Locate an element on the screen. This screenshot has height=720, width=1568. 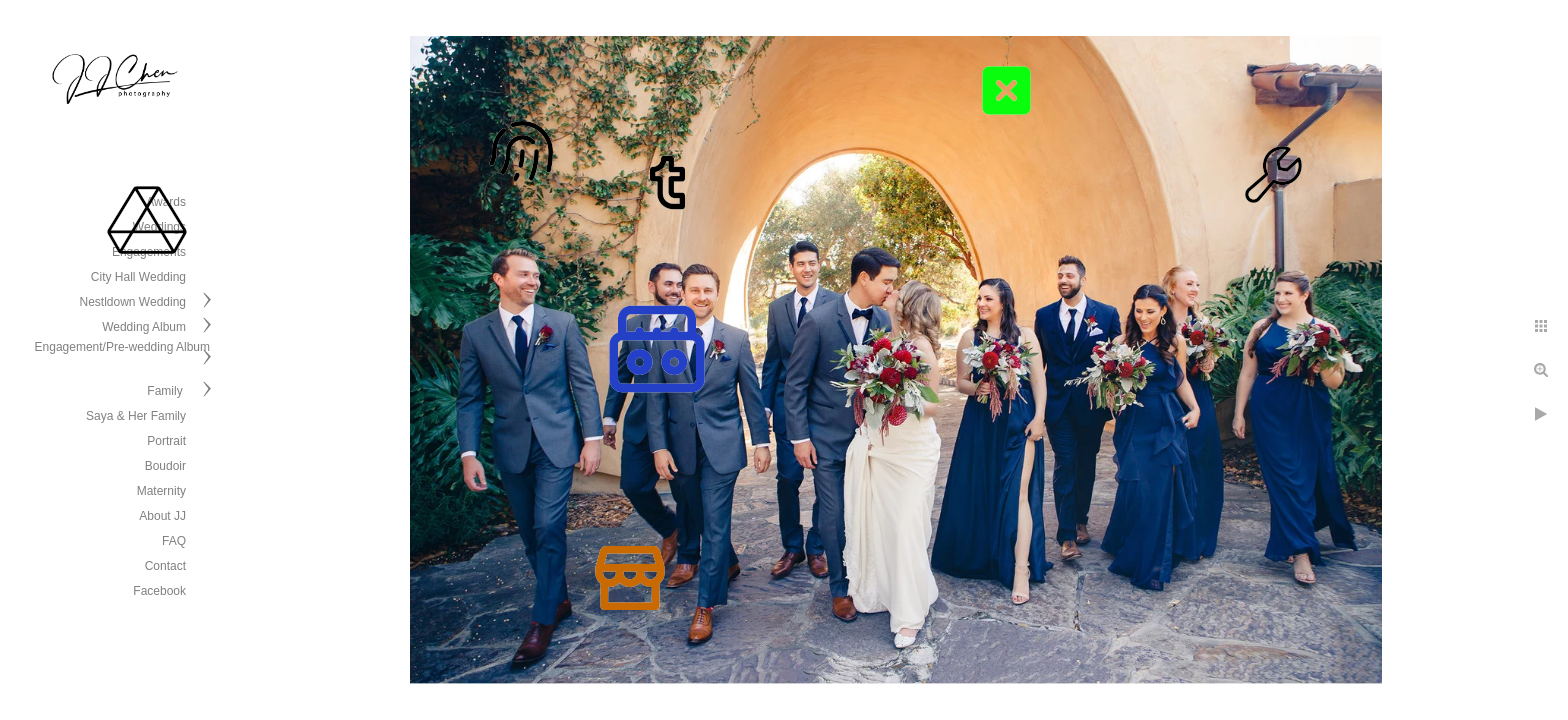
play music or audio is located at coordinates (657, 349).